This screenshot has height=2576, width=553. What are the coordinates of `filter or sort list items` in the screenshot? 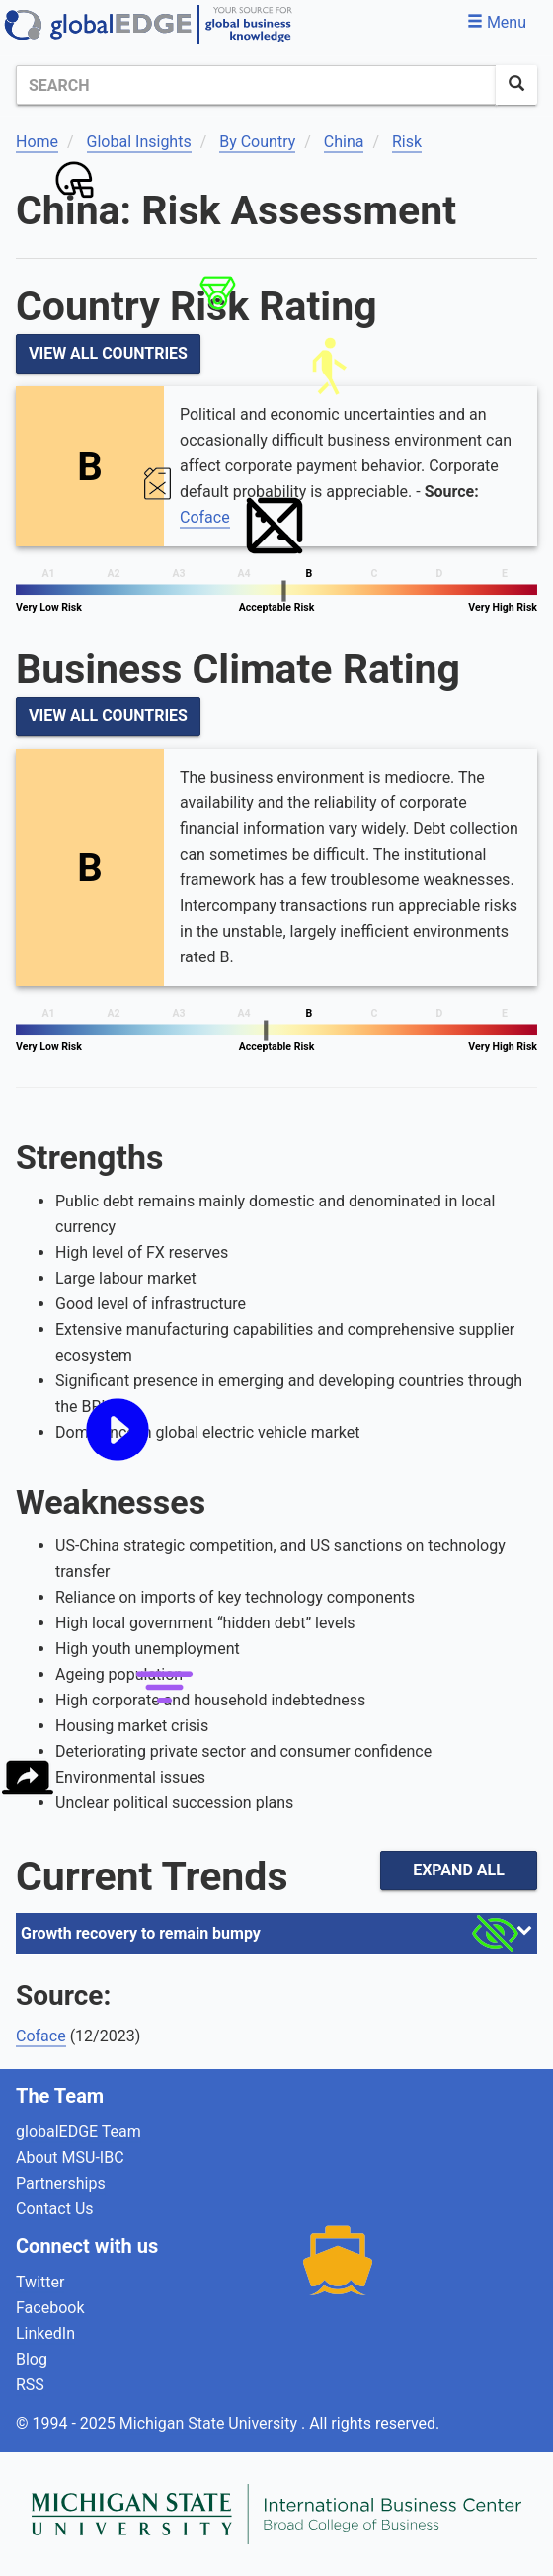 It's located at (164, 1687).